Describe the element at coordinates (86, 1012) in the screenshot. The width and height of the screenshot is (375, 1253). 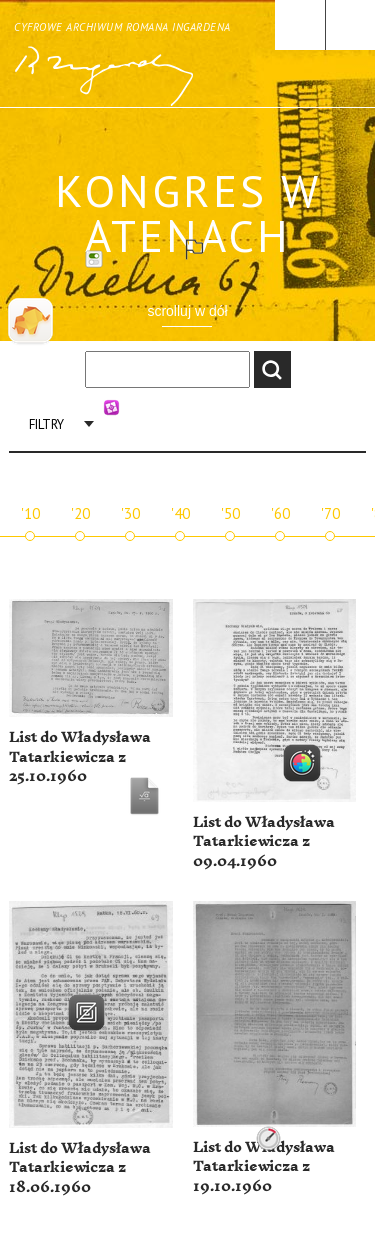
I see `open zed code editor` at that location.